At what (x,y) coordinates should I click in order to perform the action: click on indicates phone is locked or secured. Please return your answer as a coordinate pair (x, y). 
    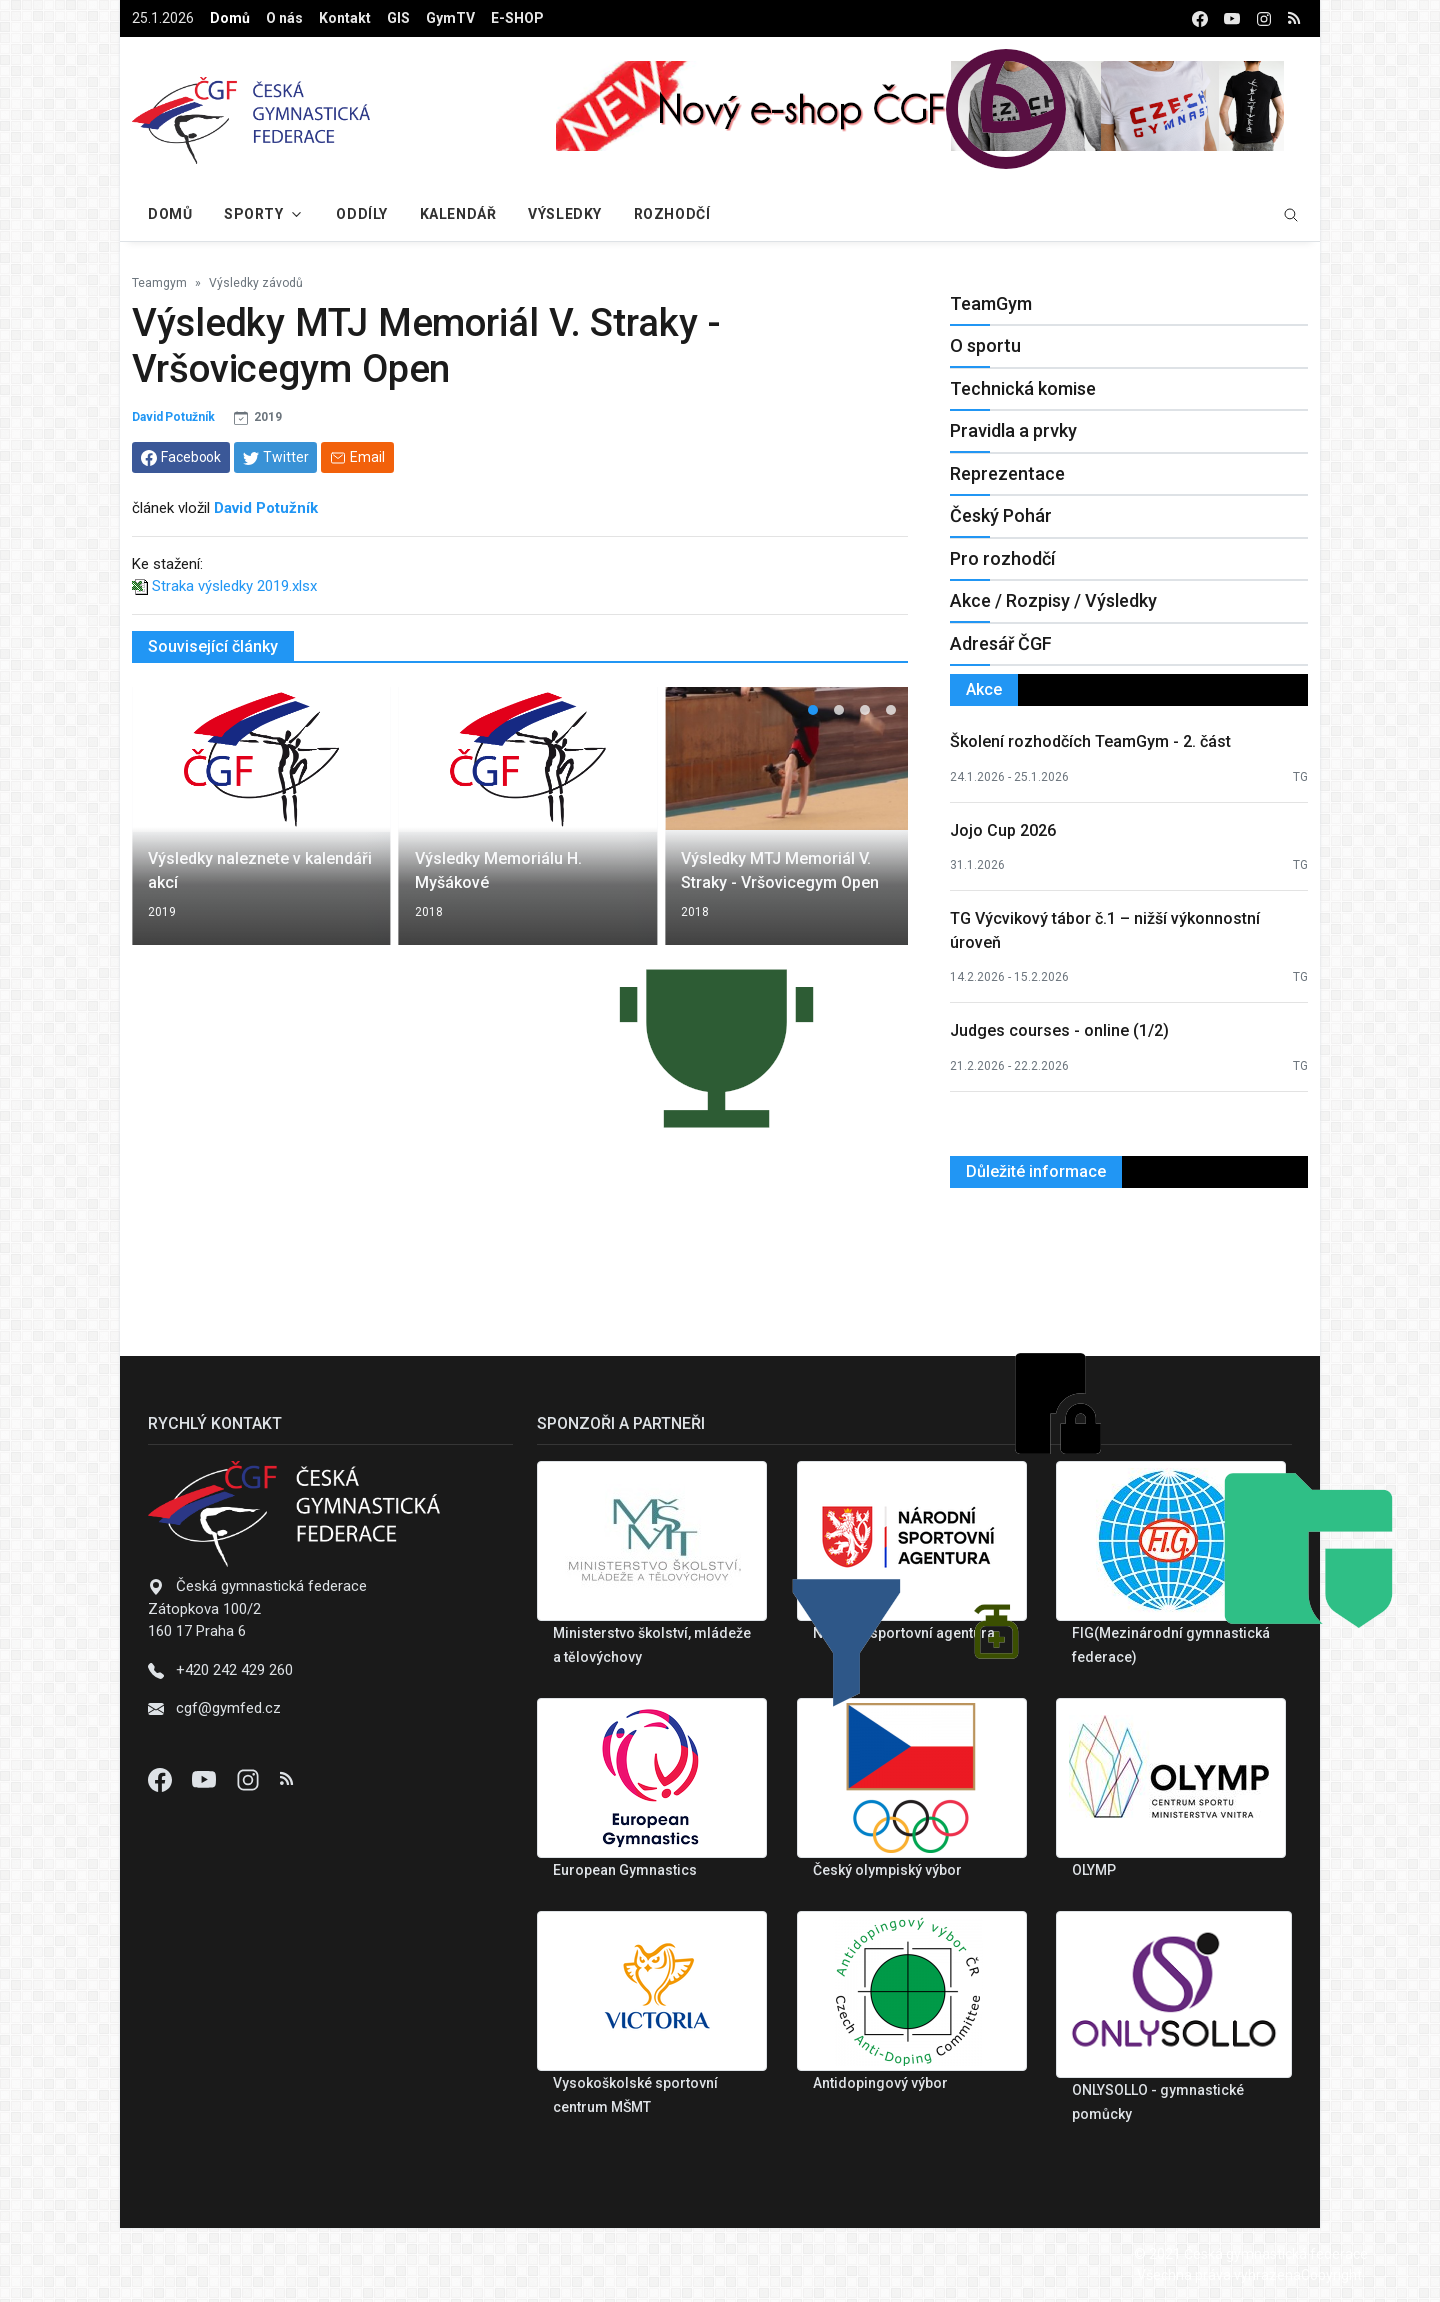
    Looking at the image, I should click on (1050, 1403).